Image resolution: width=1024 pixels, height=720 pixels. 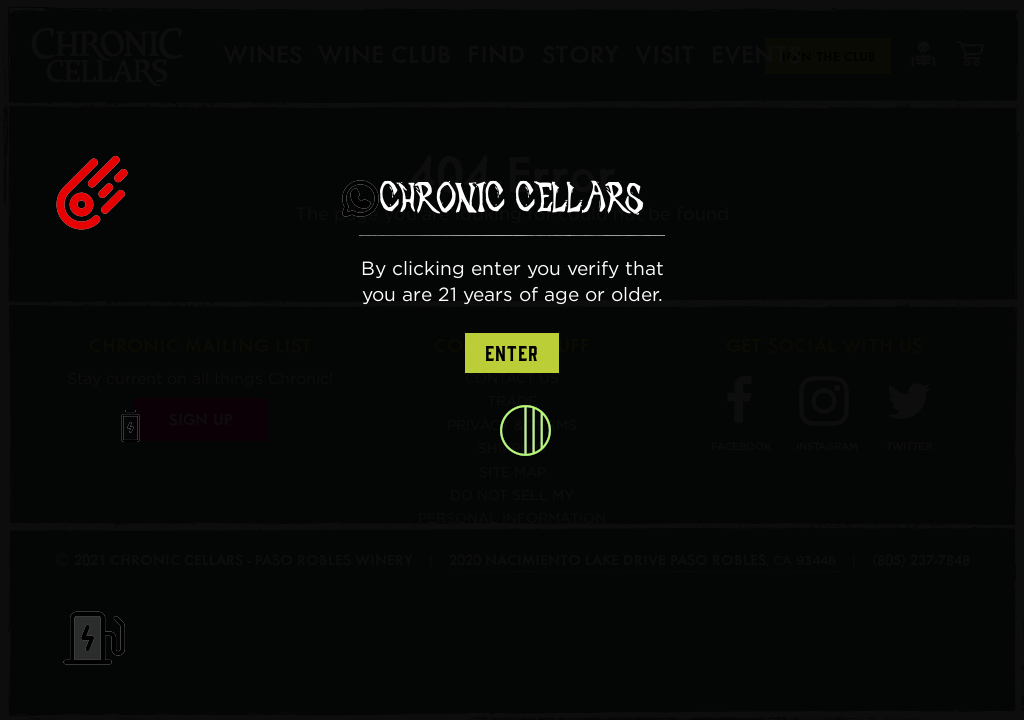 I want to click on toggle between light and dark mode, so click(x=525, y=430).